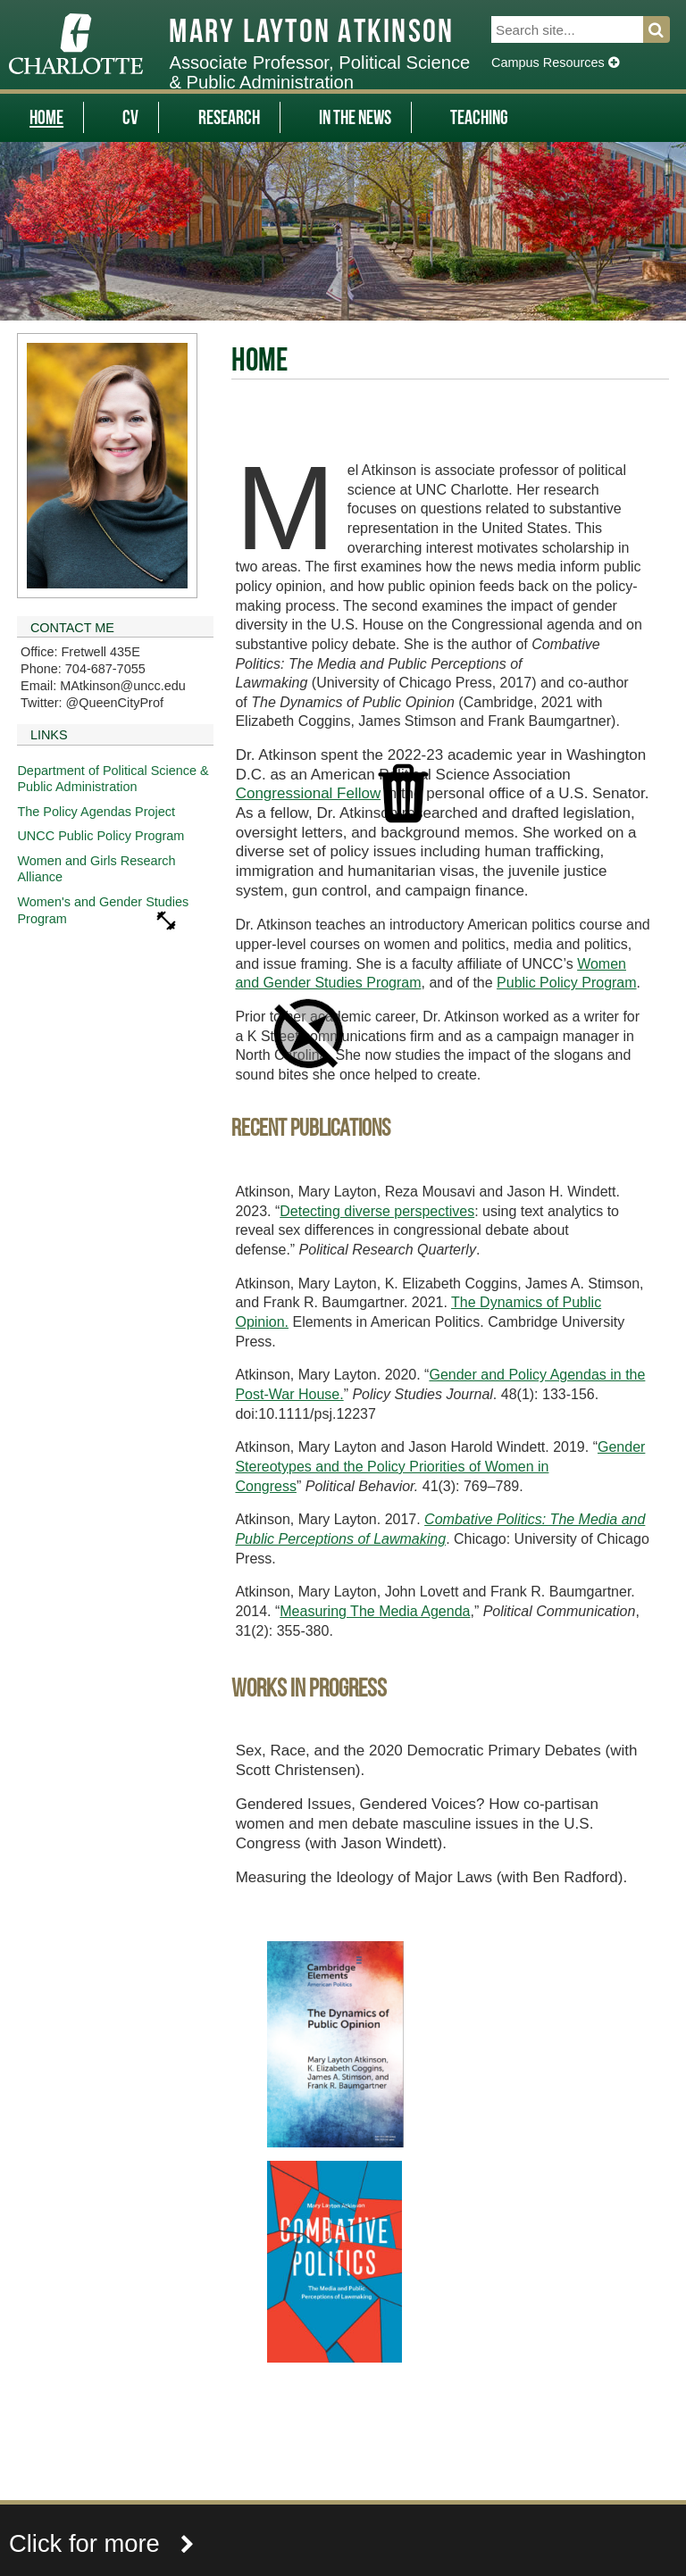  What do you see at coordinates (403, 793) in the screenshot?
I see `delete selected item` at bounding box center [403, 793].